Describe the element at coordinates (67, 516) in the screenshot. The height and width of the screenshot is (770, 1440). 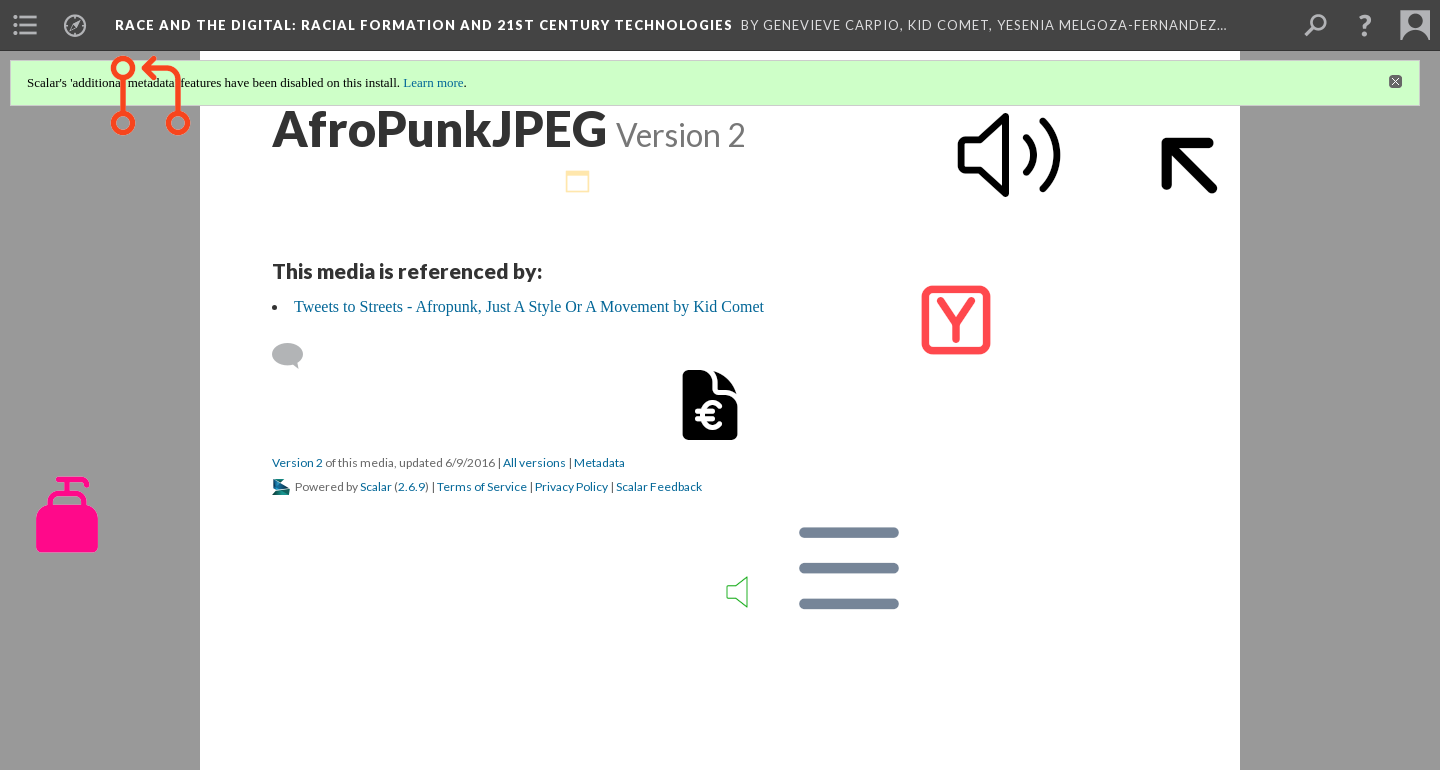
I see `access hand washing or hygiene instructions` at that location.